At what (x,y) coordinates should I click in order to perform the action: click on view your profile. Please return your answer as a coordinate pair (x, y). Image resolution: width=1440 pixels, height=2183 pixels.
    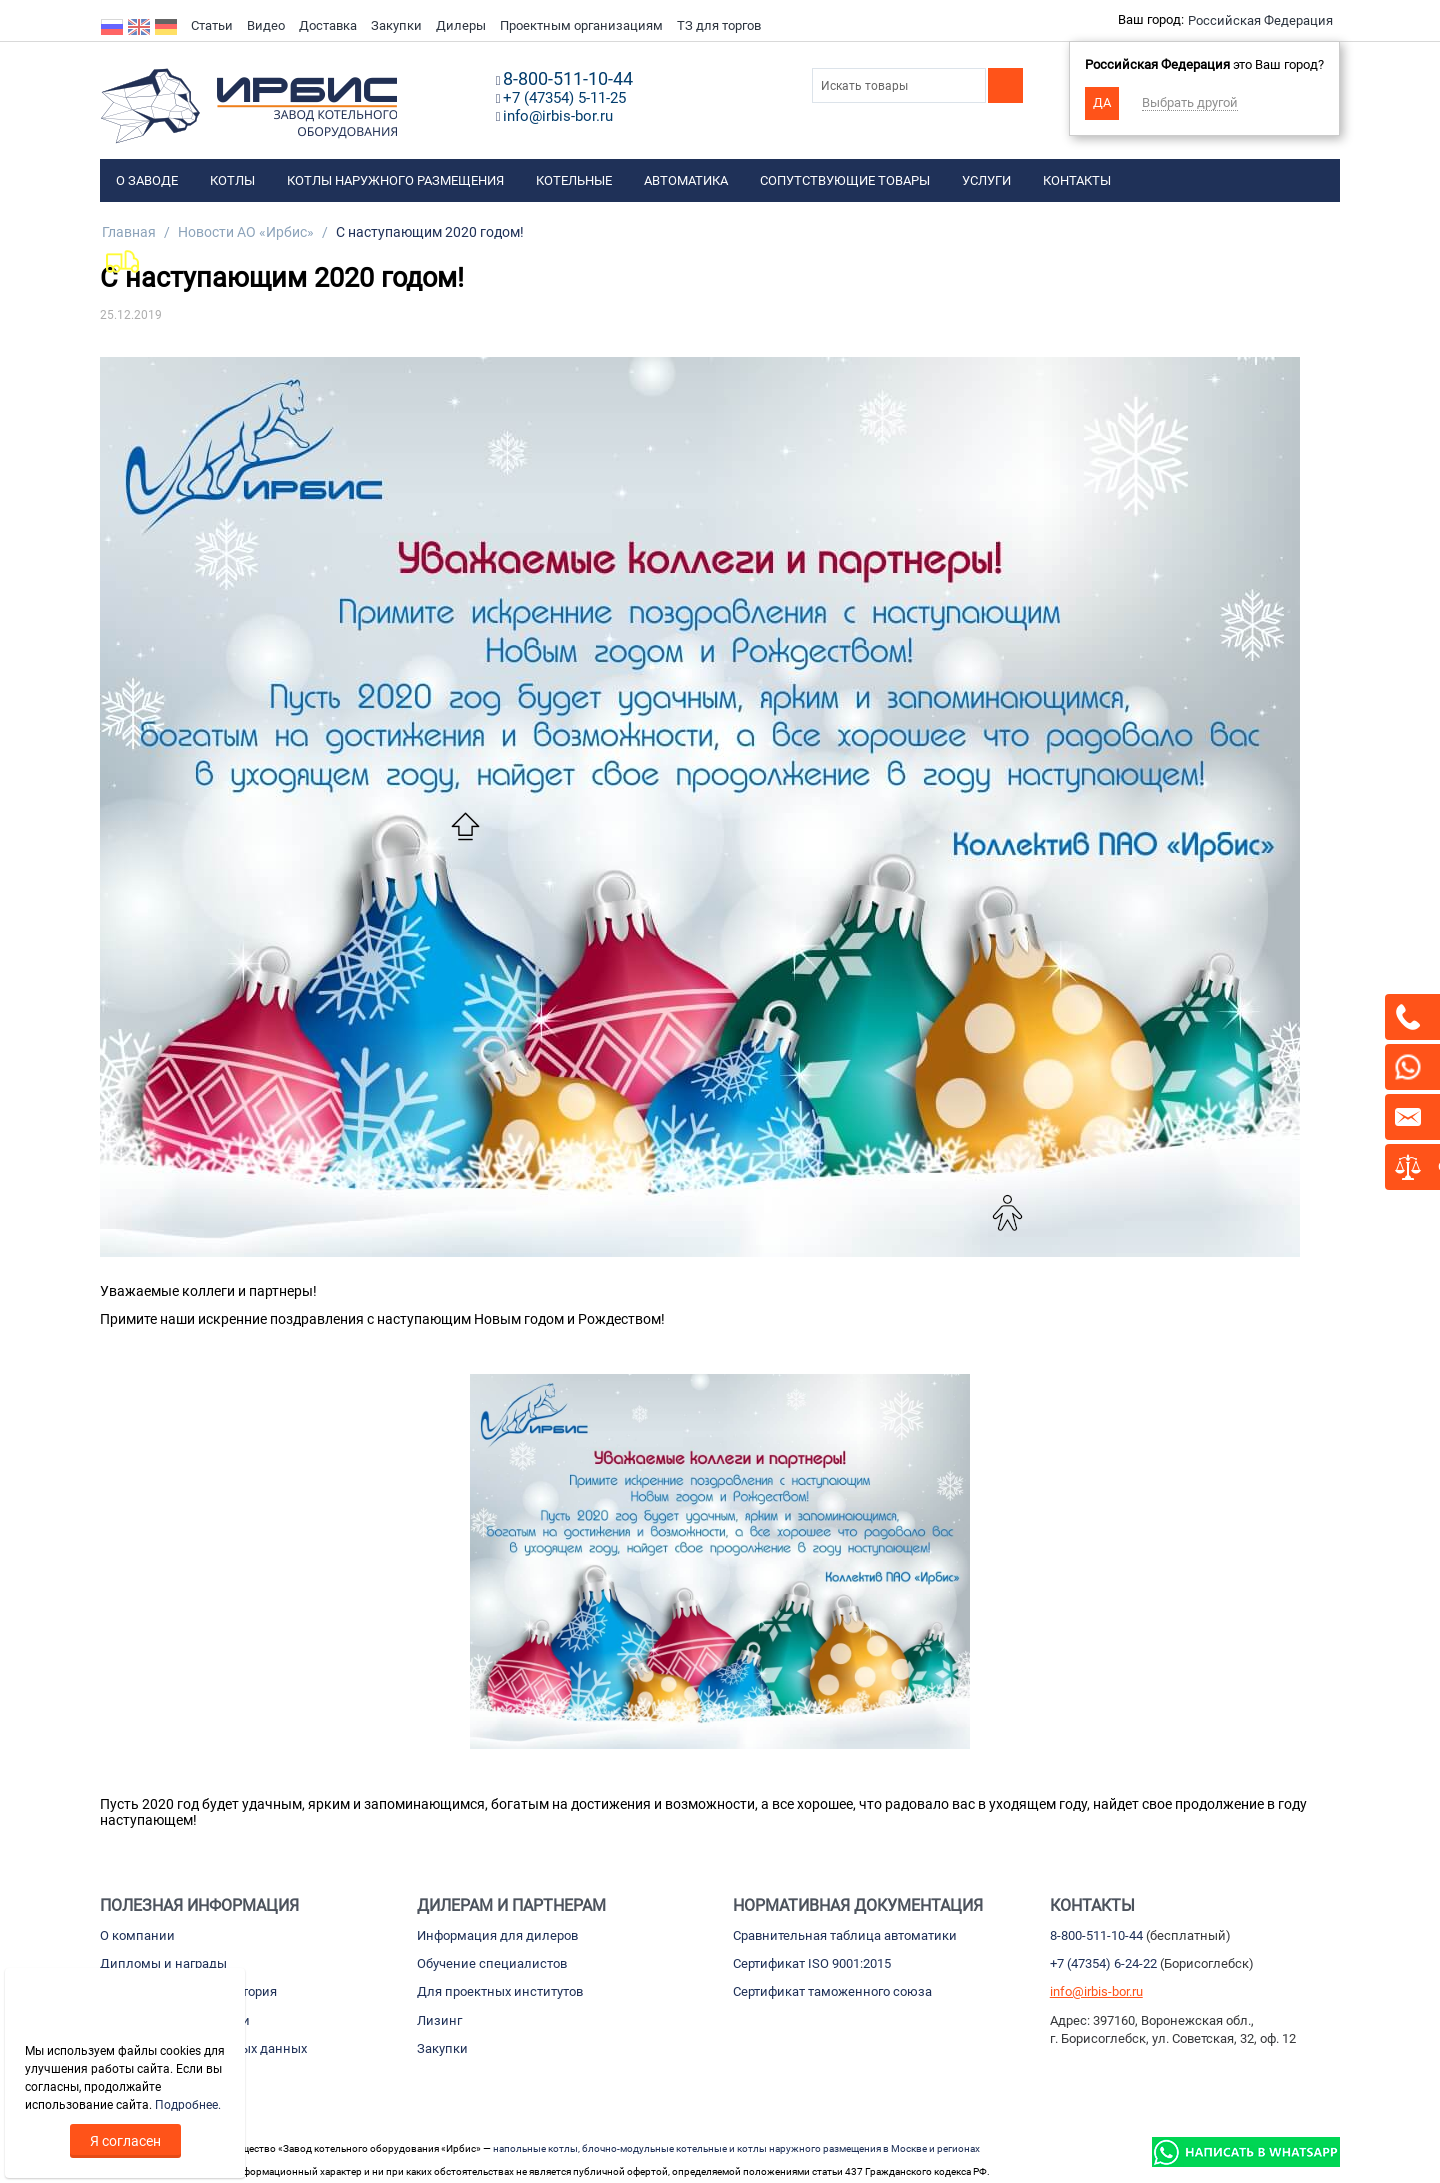
    Looking at the image, I should click on (1007, 1213).